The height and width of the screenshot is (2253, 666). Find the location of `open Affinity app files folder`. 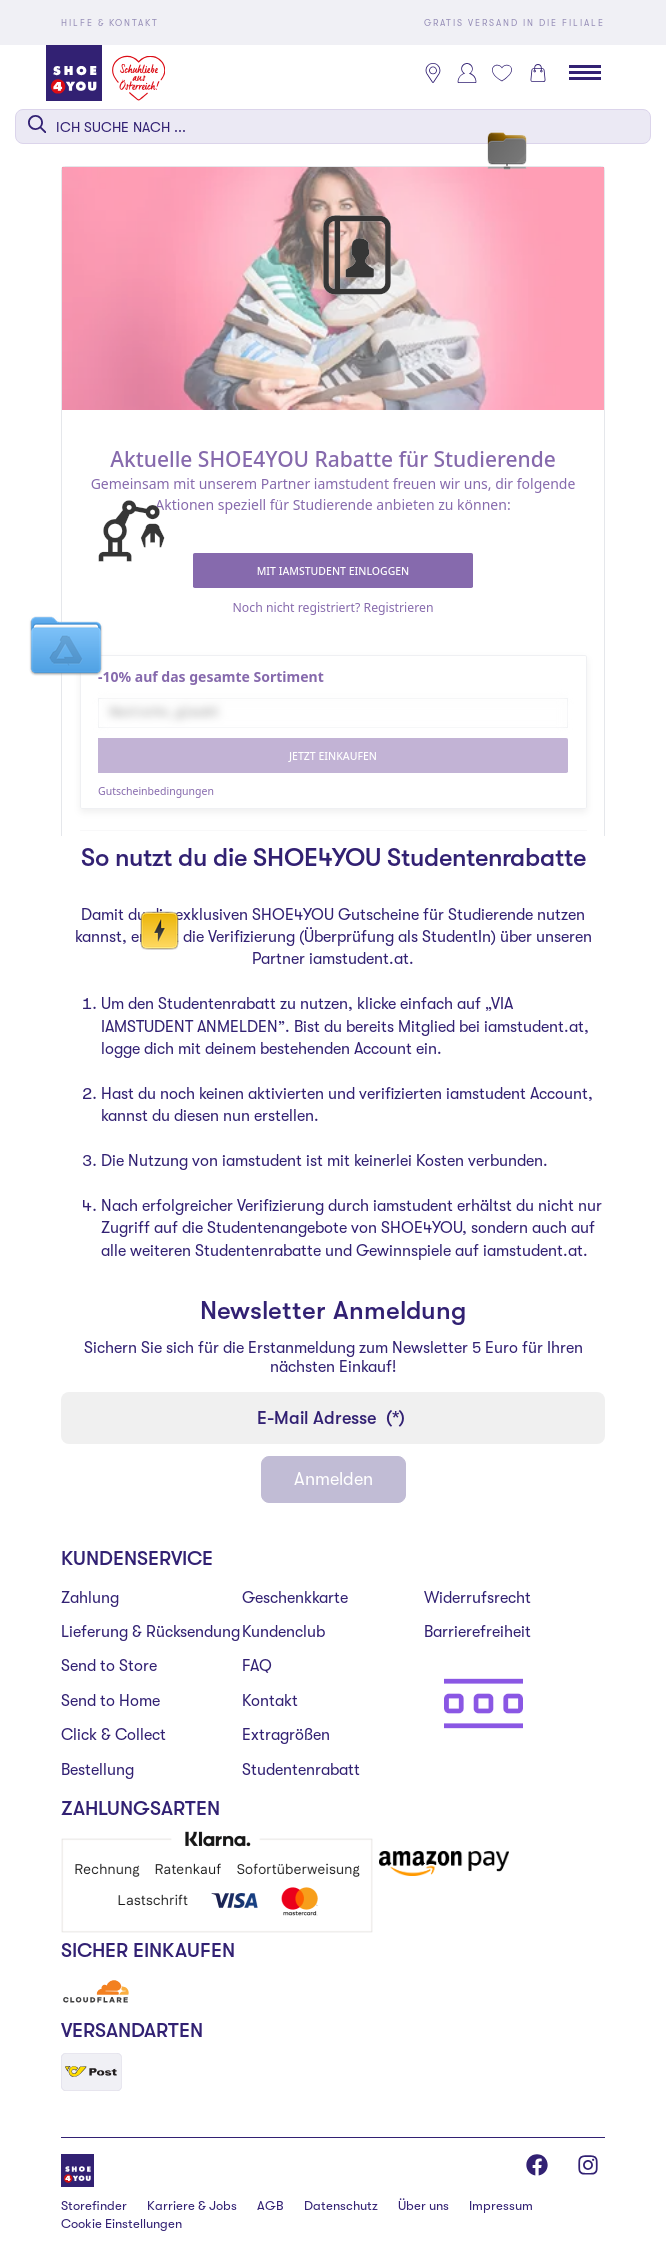

open Affinity app files folder is located at coordinates (66, 645).